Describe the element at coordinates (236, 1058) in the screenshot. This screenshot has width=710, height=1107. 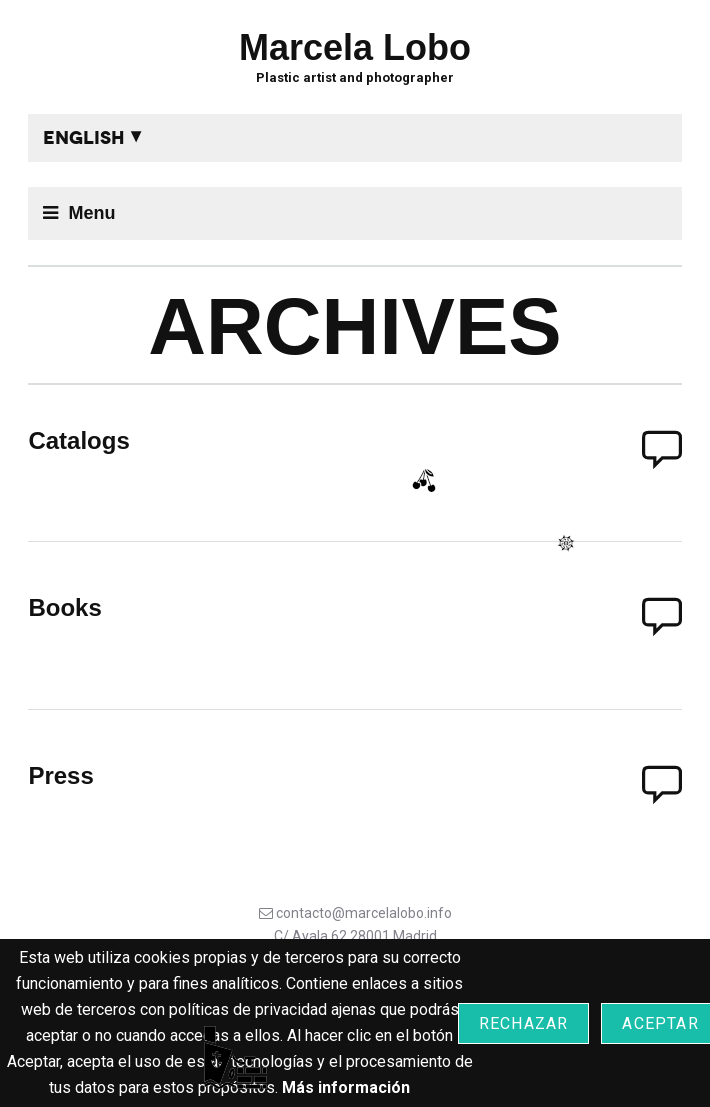
I see `access harbor or port facilities` at that location.